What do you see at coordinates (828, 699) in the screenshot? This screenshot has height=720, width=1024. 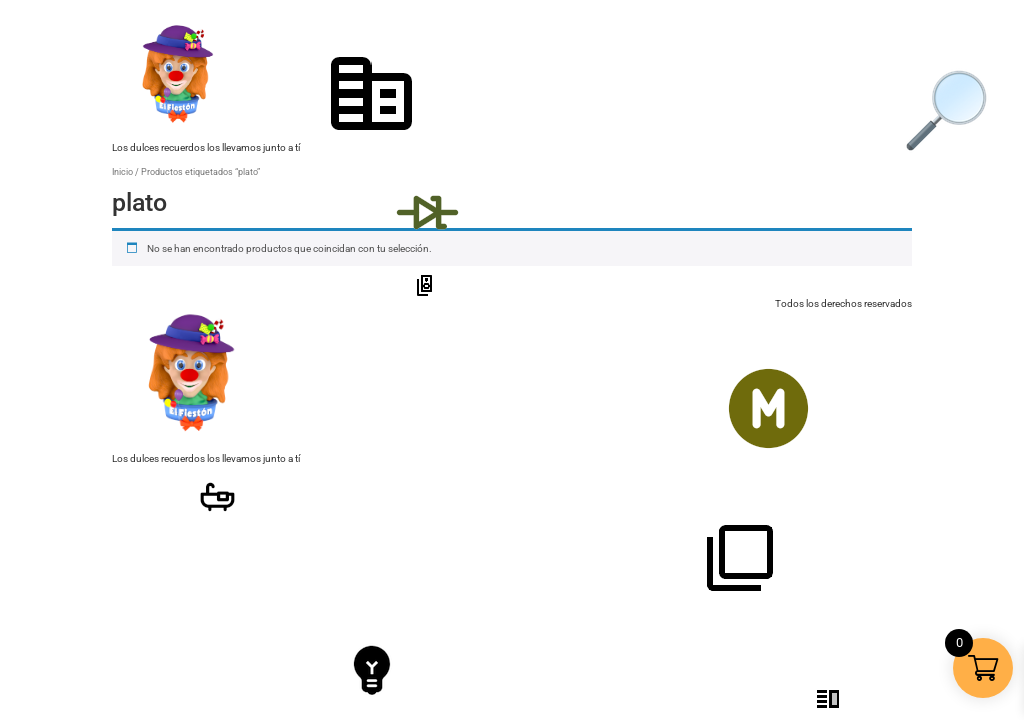 I see `split view into vertical panels` at bounding box center [828, 699].